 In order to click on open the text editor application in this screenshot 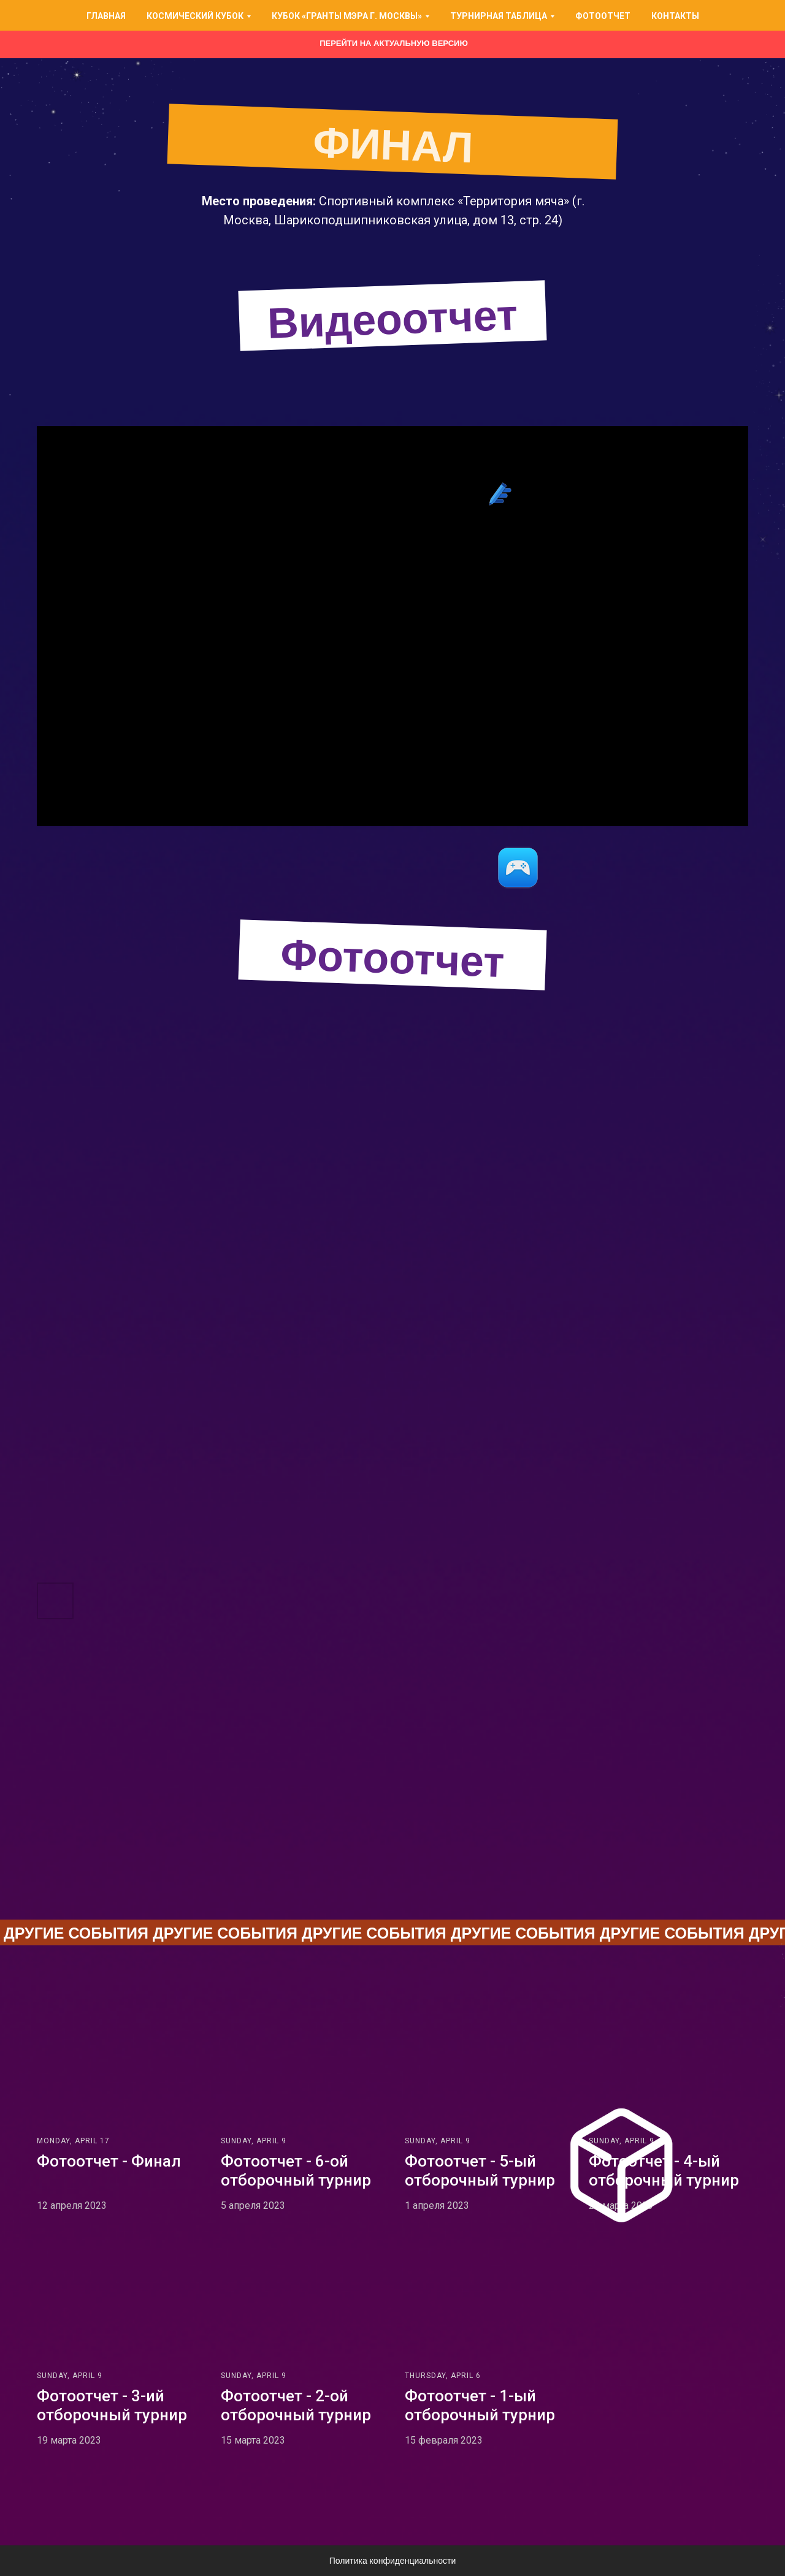, I will do `click(500, 494)`.